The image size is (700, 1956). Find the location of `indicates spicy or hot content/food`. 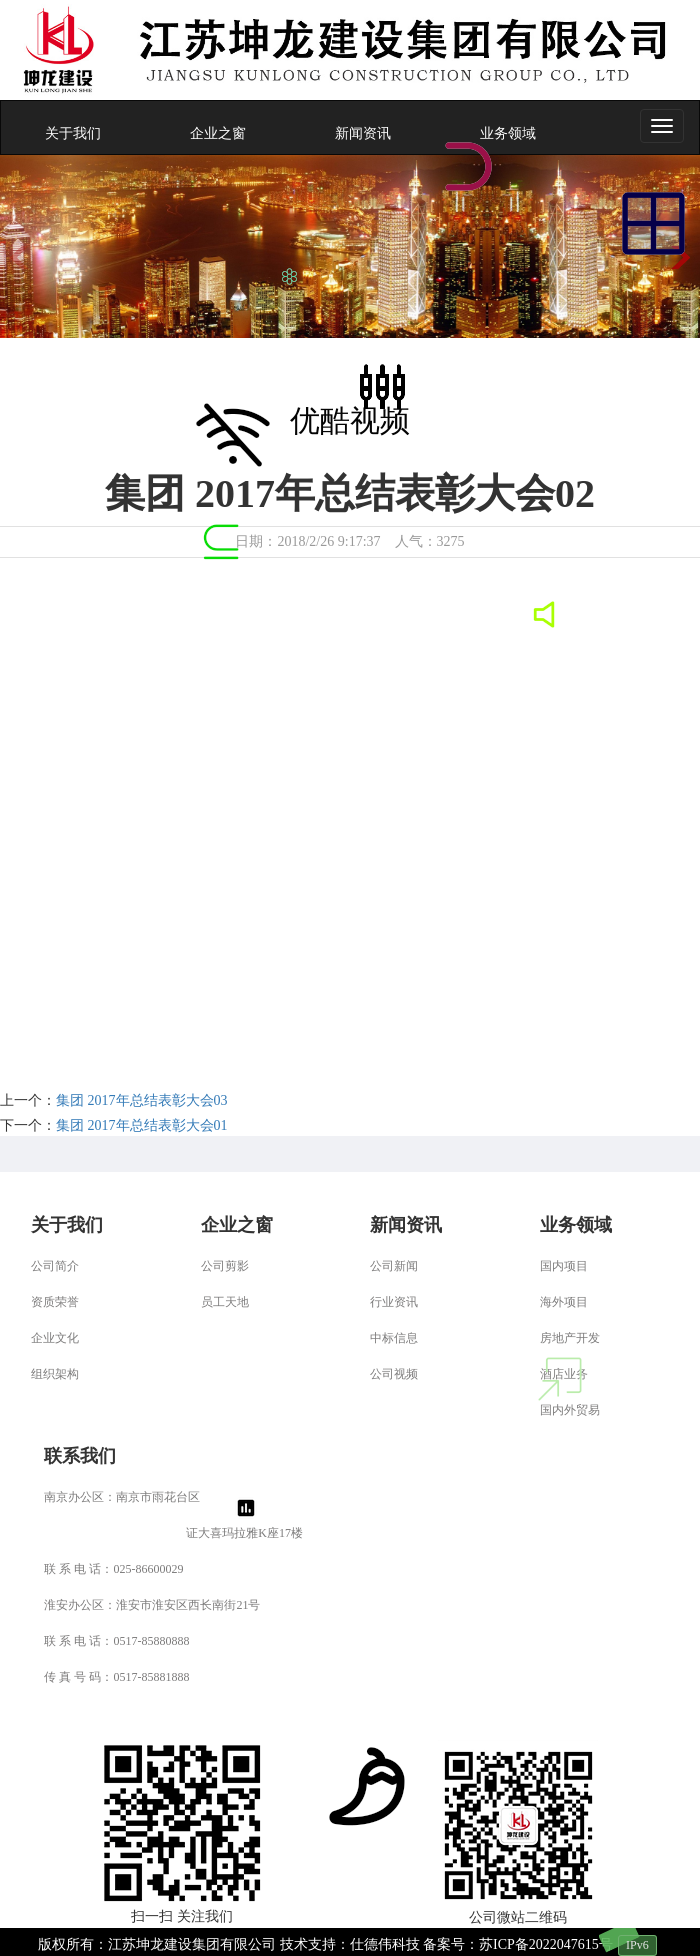

indicates spicy or hot content/food is located at coordinates (371, 1789).